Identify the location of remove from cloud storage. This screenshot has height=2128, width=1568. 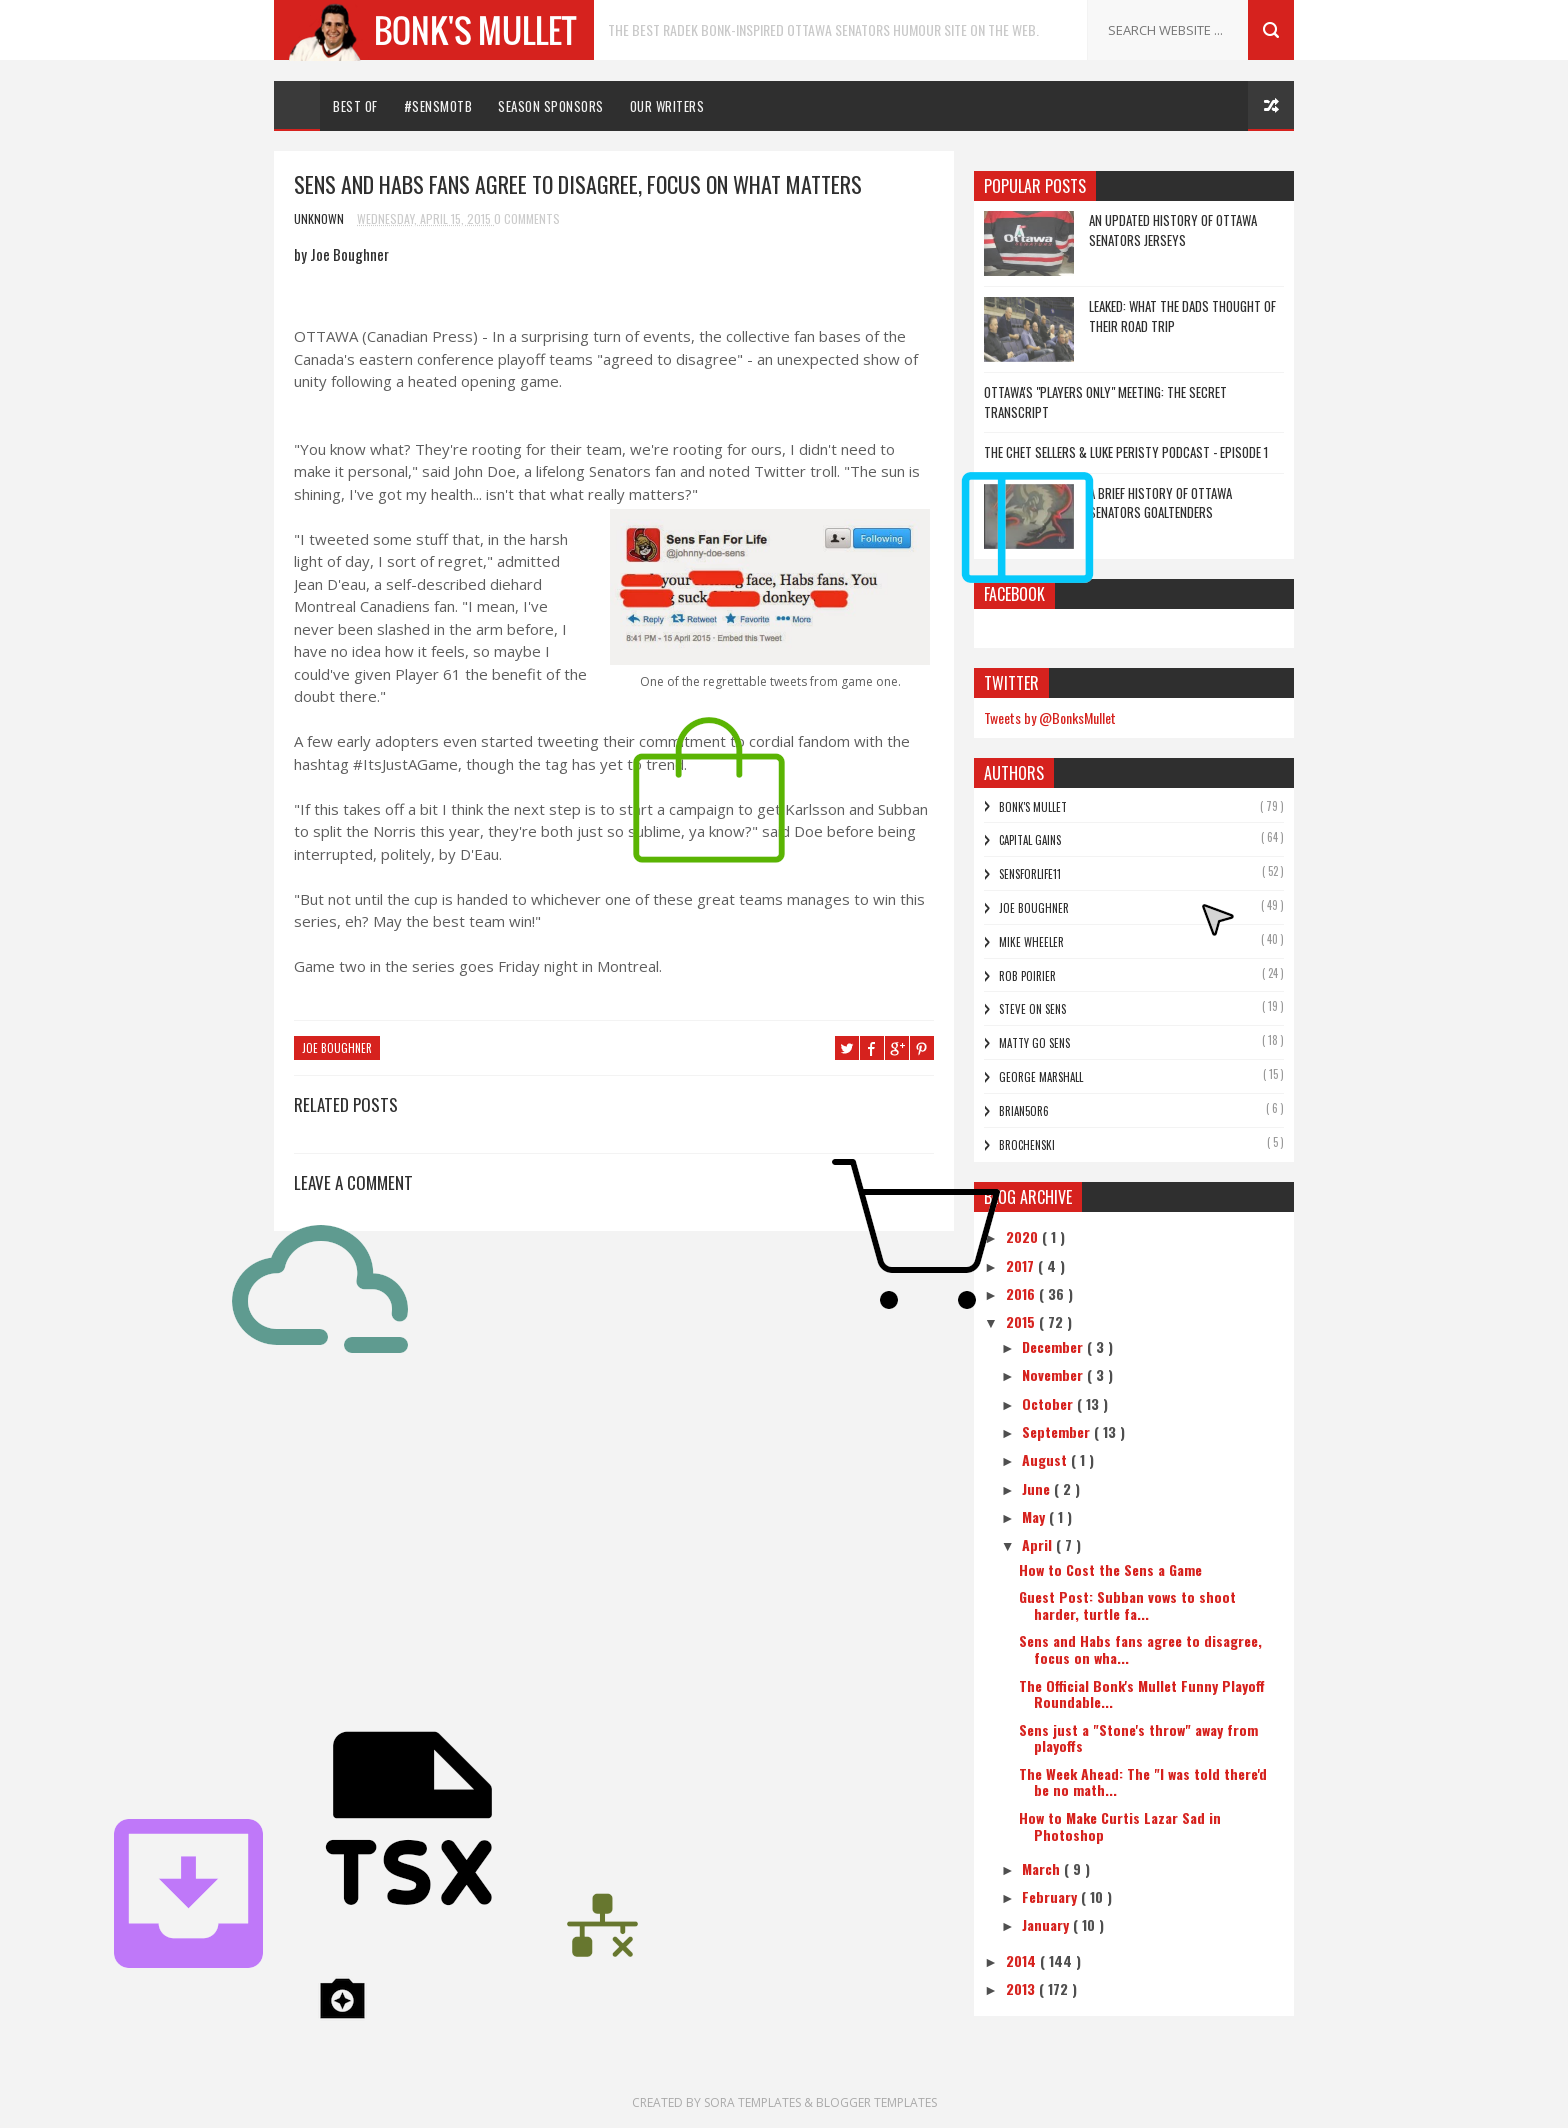
(320, 1289).